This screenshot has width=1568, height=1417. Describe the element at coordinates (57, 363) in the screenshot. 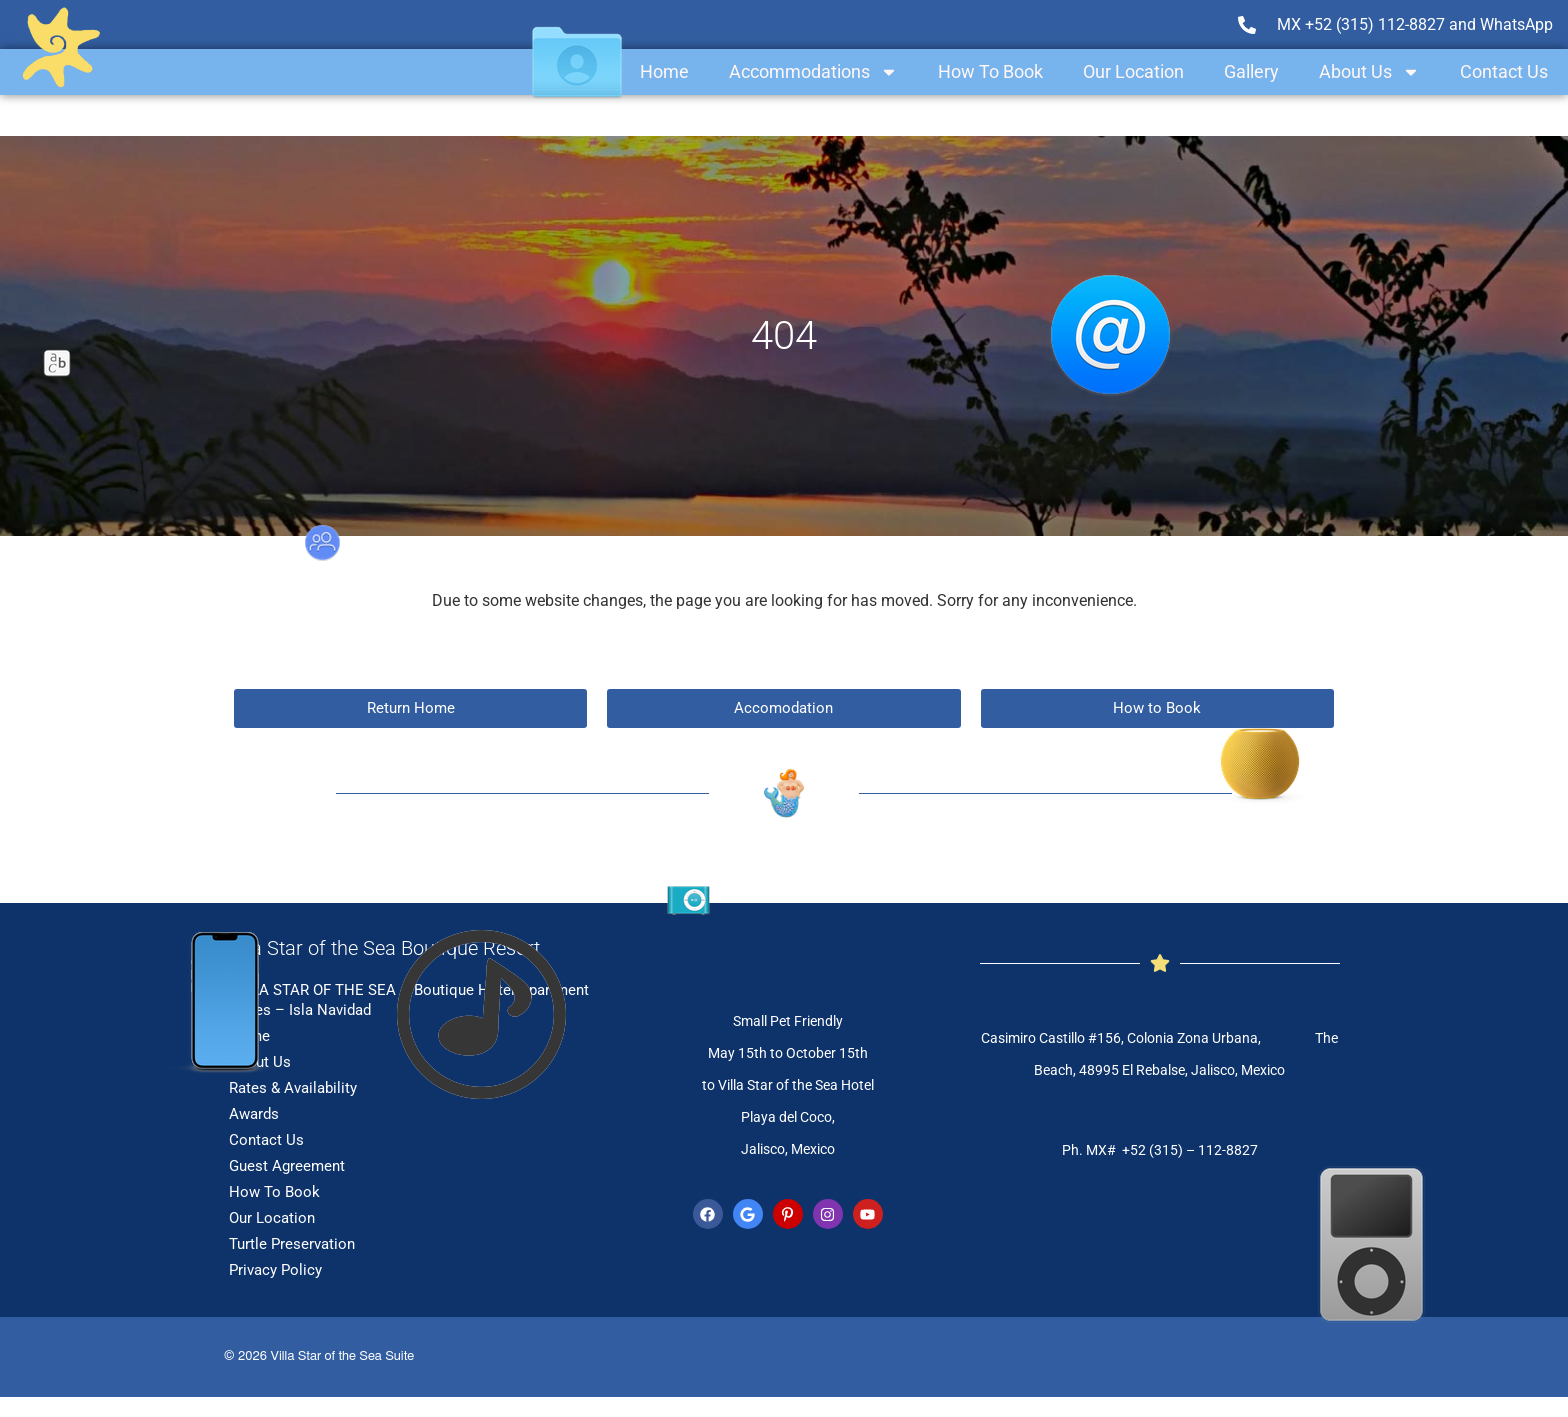

I see `open the font viewer application` at that location.